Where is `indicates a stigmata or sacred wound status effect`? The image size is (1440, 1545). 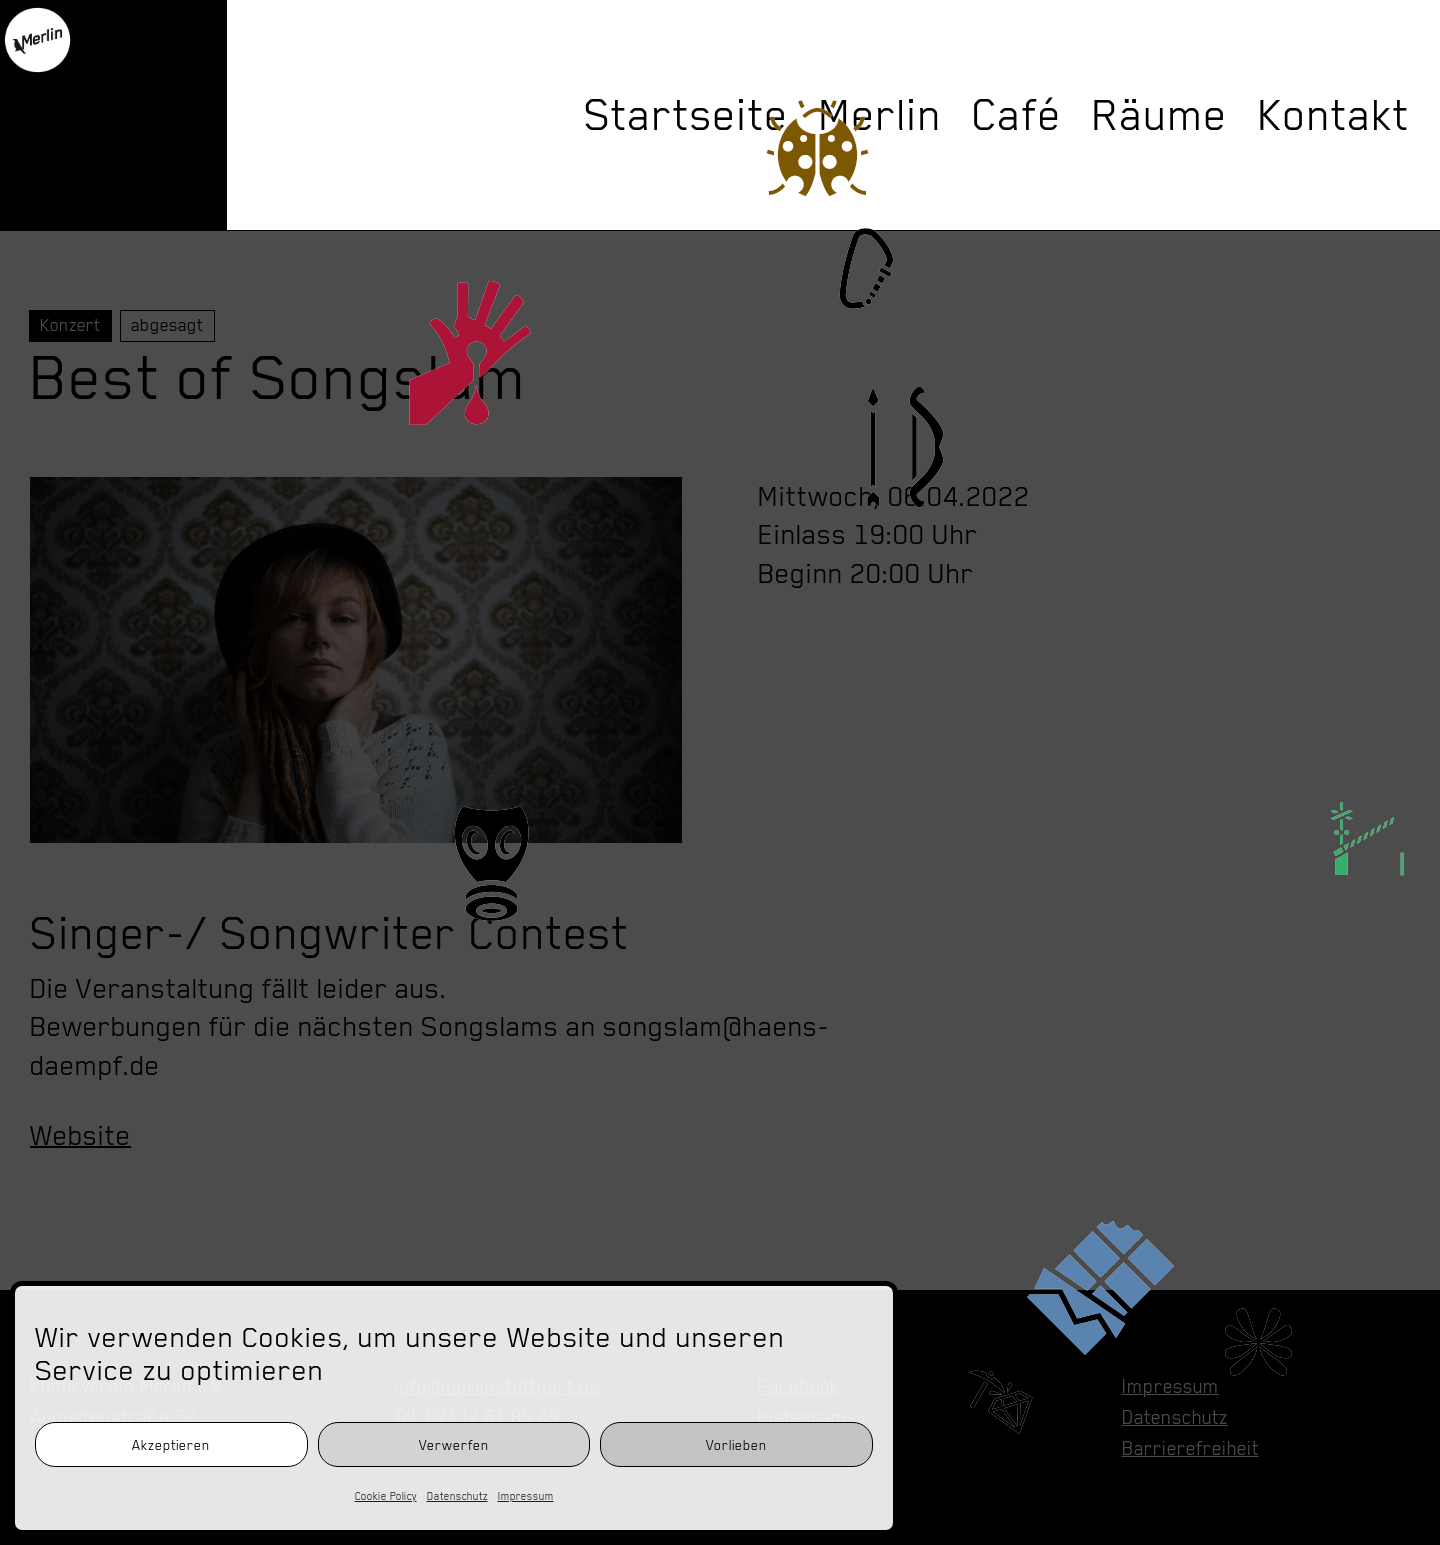 indicates a stigmata or sacred wound status effect is located at coordinates (483, 352).